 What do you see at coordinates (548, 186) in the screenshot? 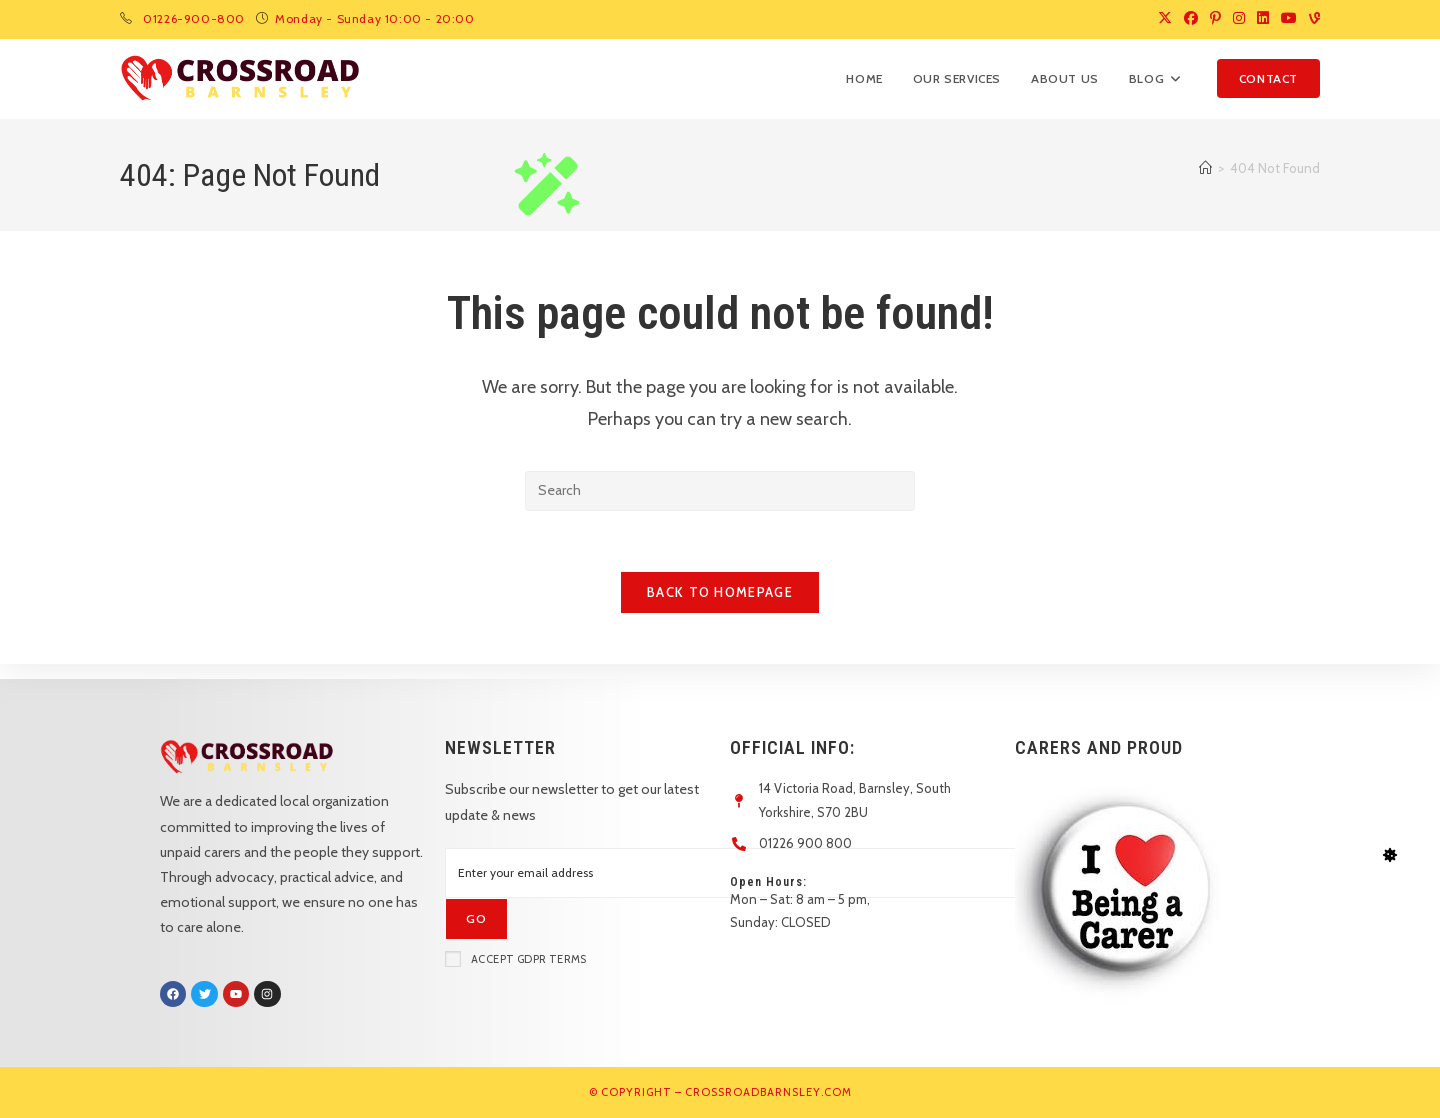
I see `apply automatic enhancements or effects` at bounding box center [548, 186].